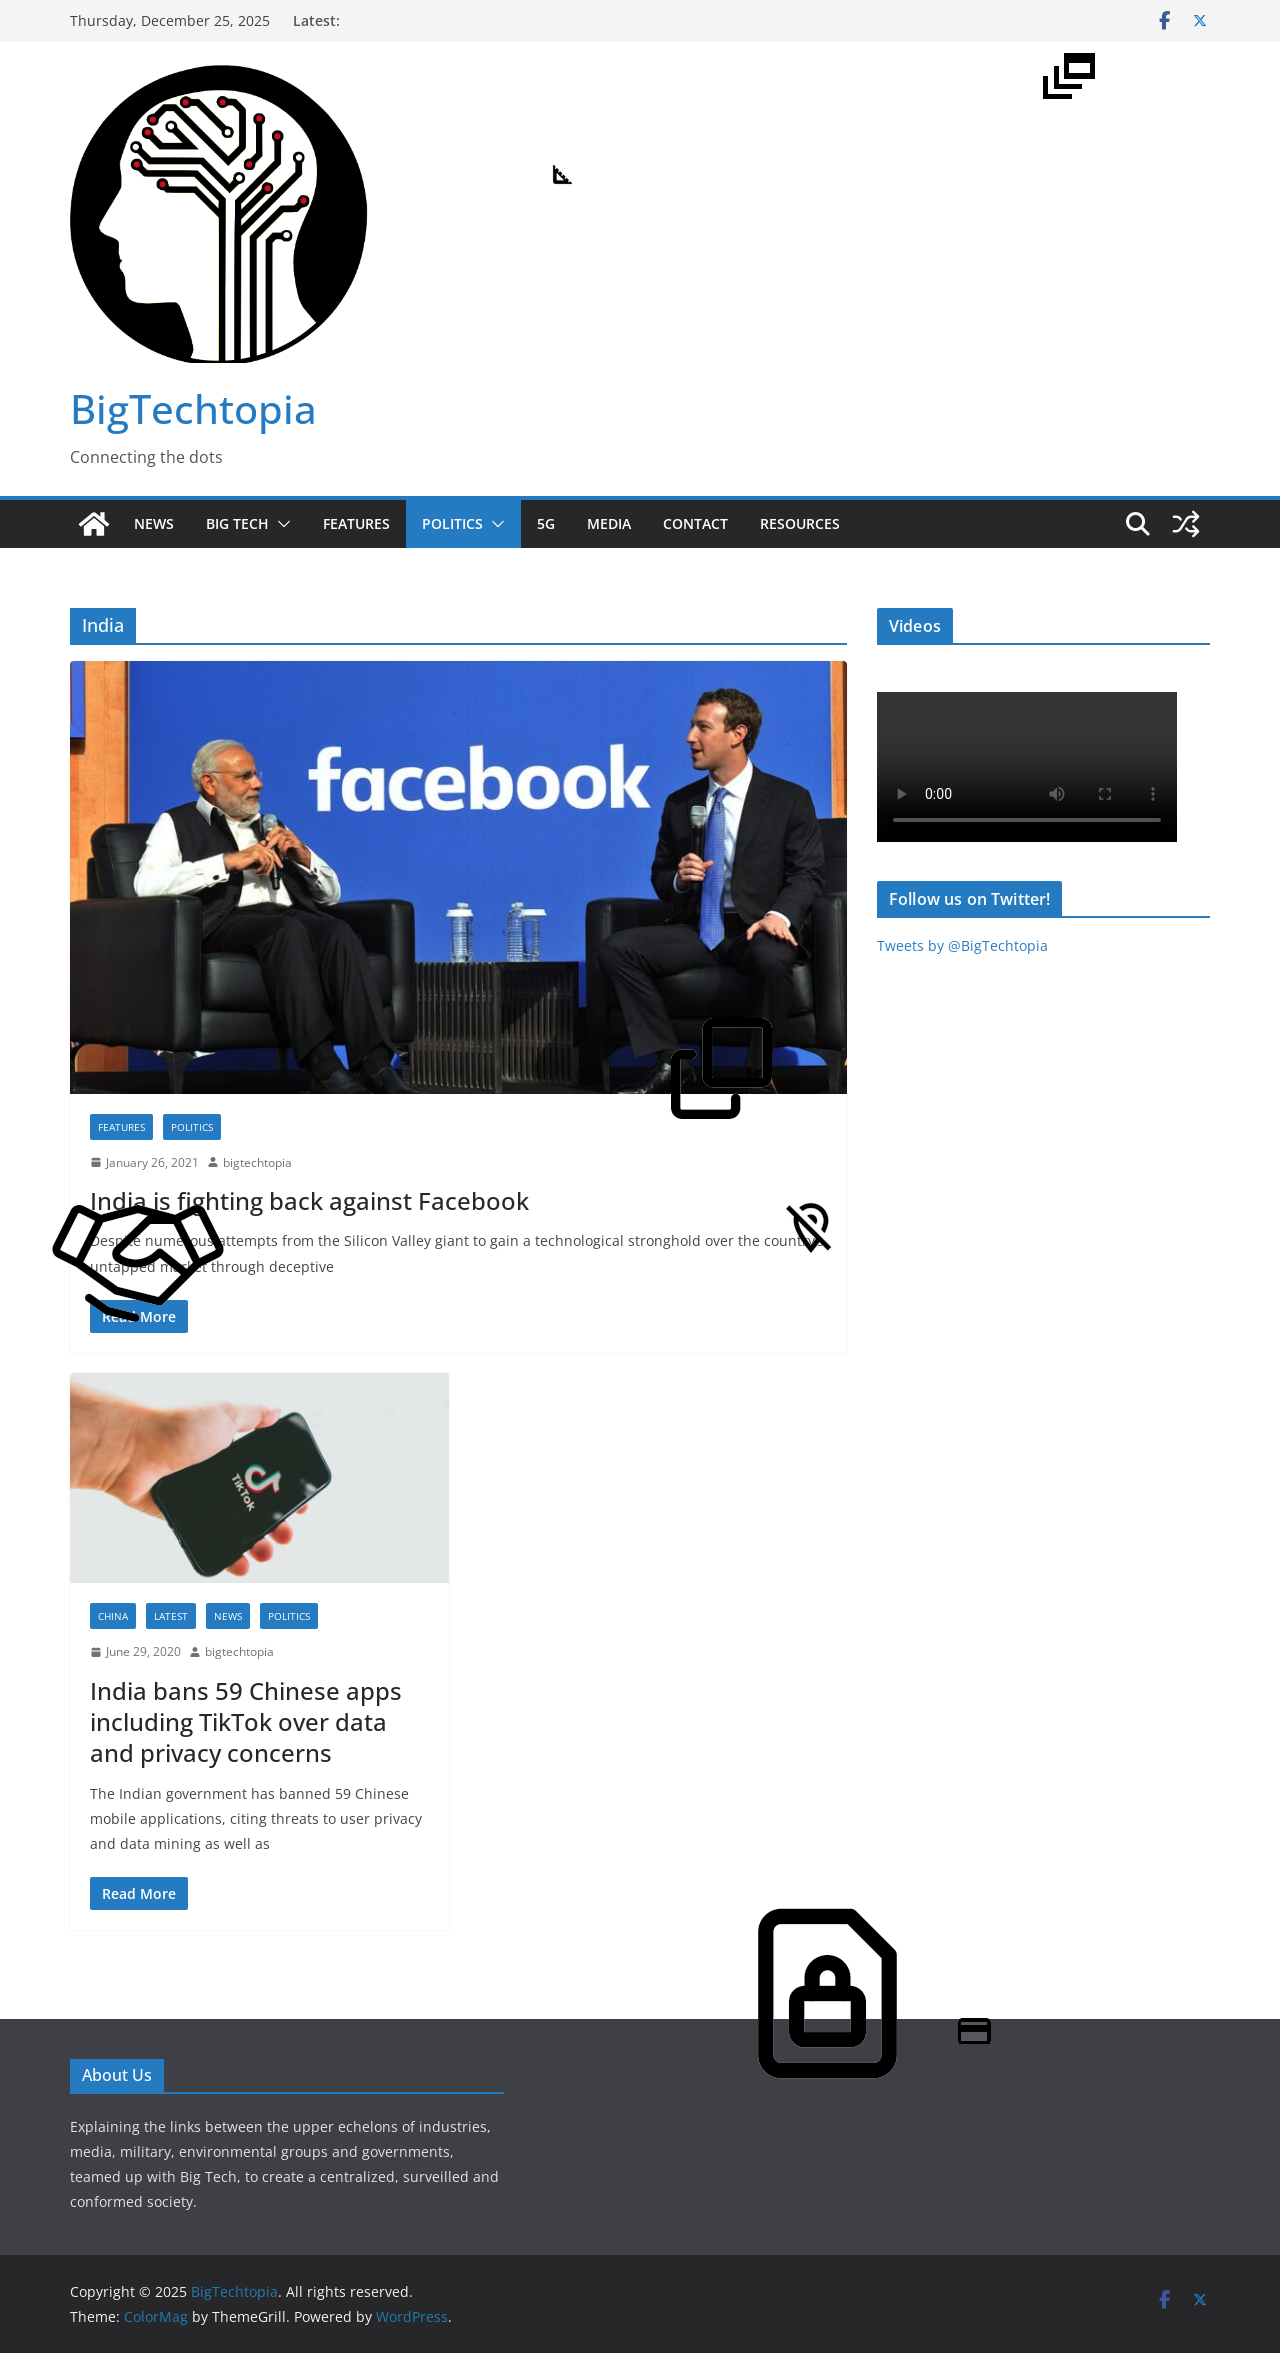  What do you see at coordinates (1069, 76) in the screenshot?
I see `view dynamic or live feed content` at bounding box center [1069, 76].